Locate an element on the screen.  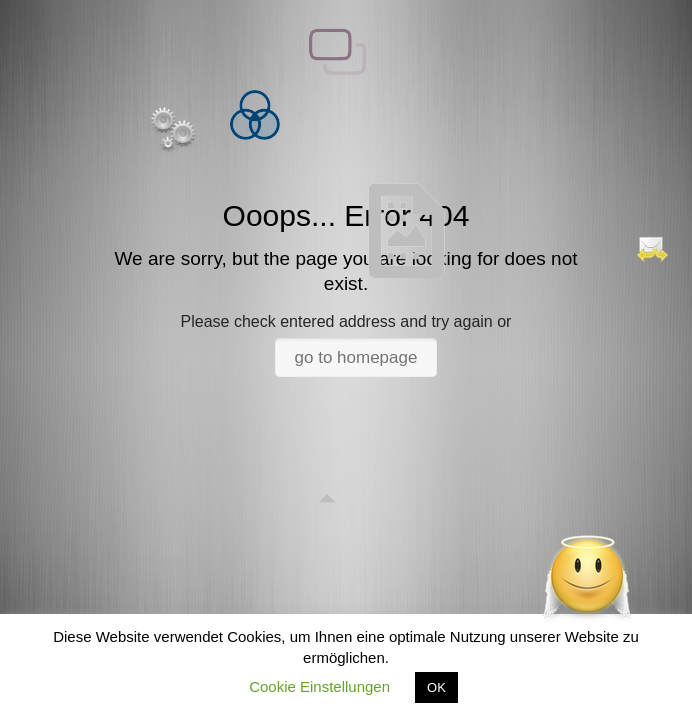
scroll or pan upward is located at coordinates (327, 499).